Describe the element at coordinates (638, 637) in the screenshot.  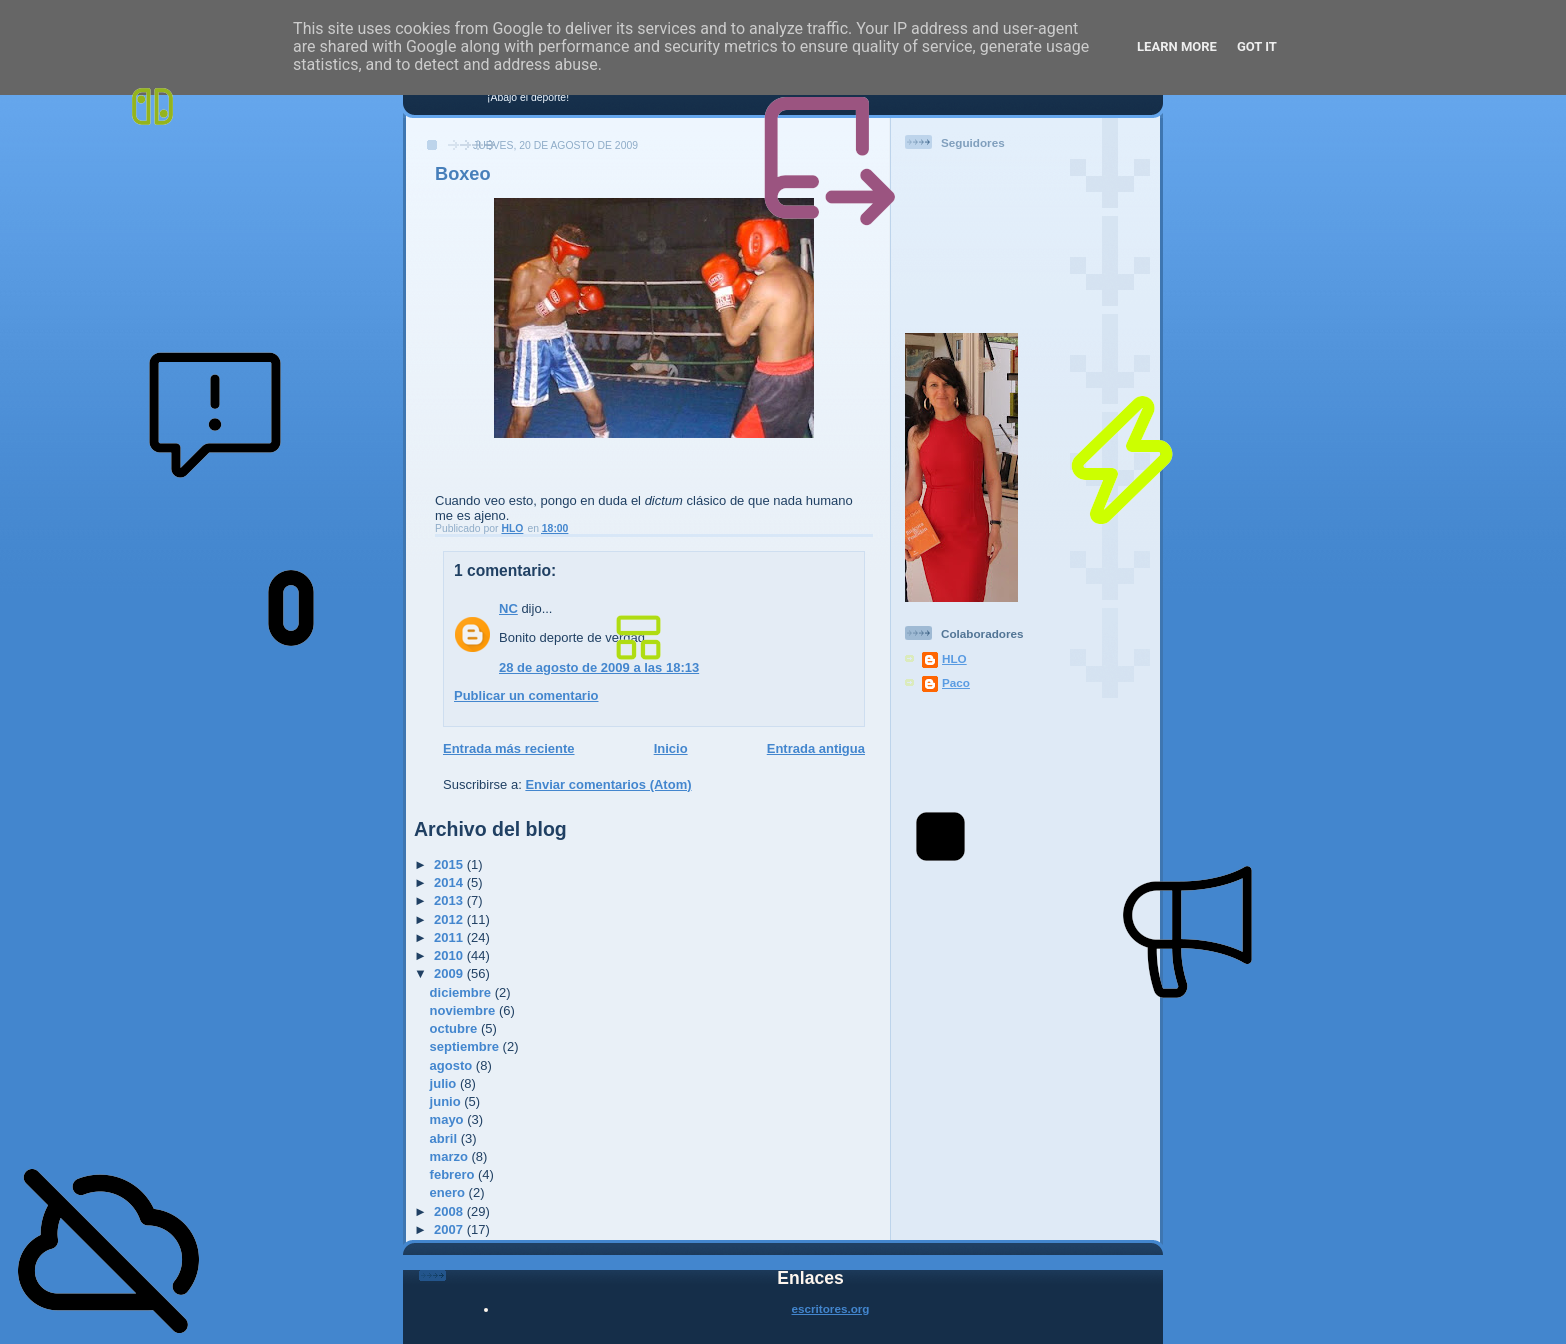
I see `switch to top panel layout view` at that location.